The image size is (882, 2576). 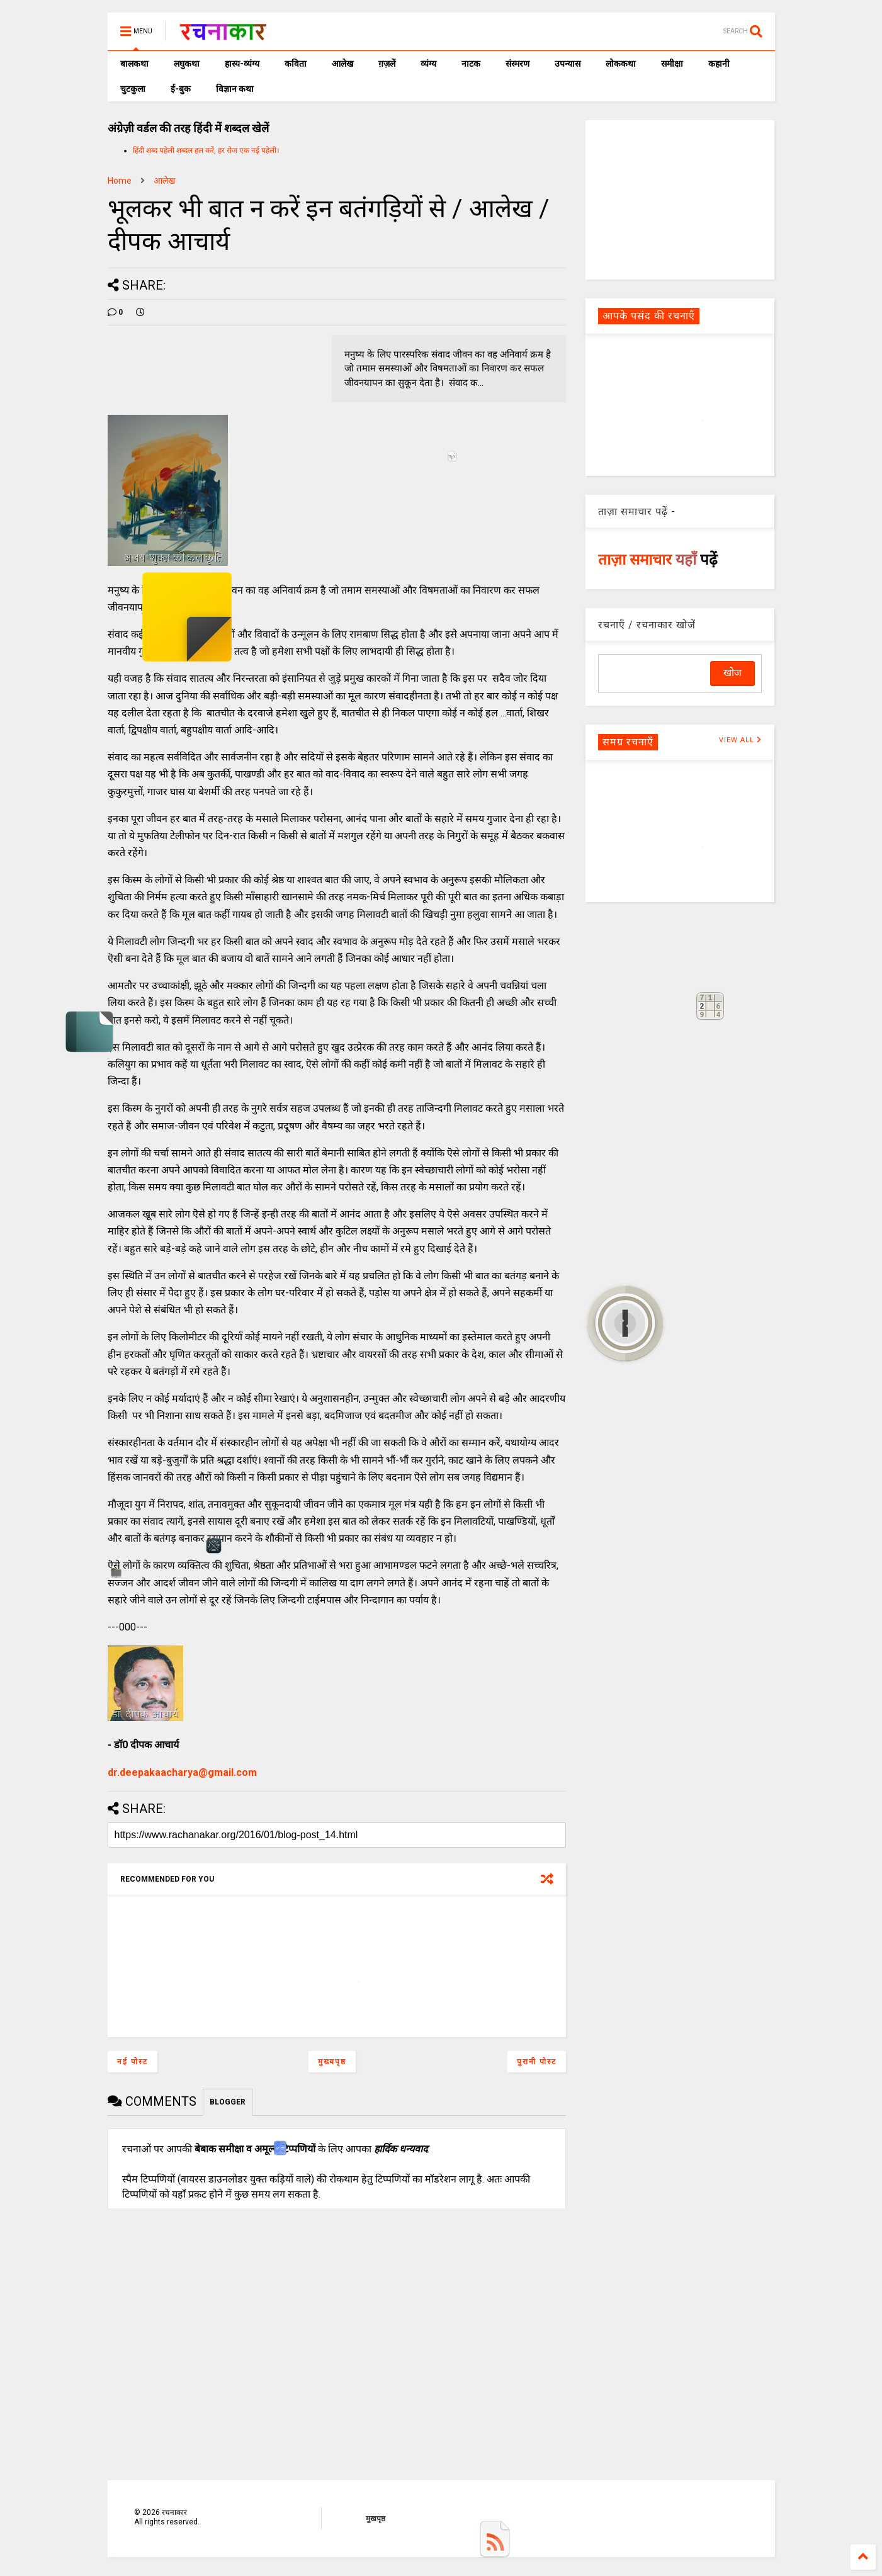 What do you see at coordinates (116, 1573) in the screenshot?
I see `access a remote or network folder` at bounding box center [116, 1573].